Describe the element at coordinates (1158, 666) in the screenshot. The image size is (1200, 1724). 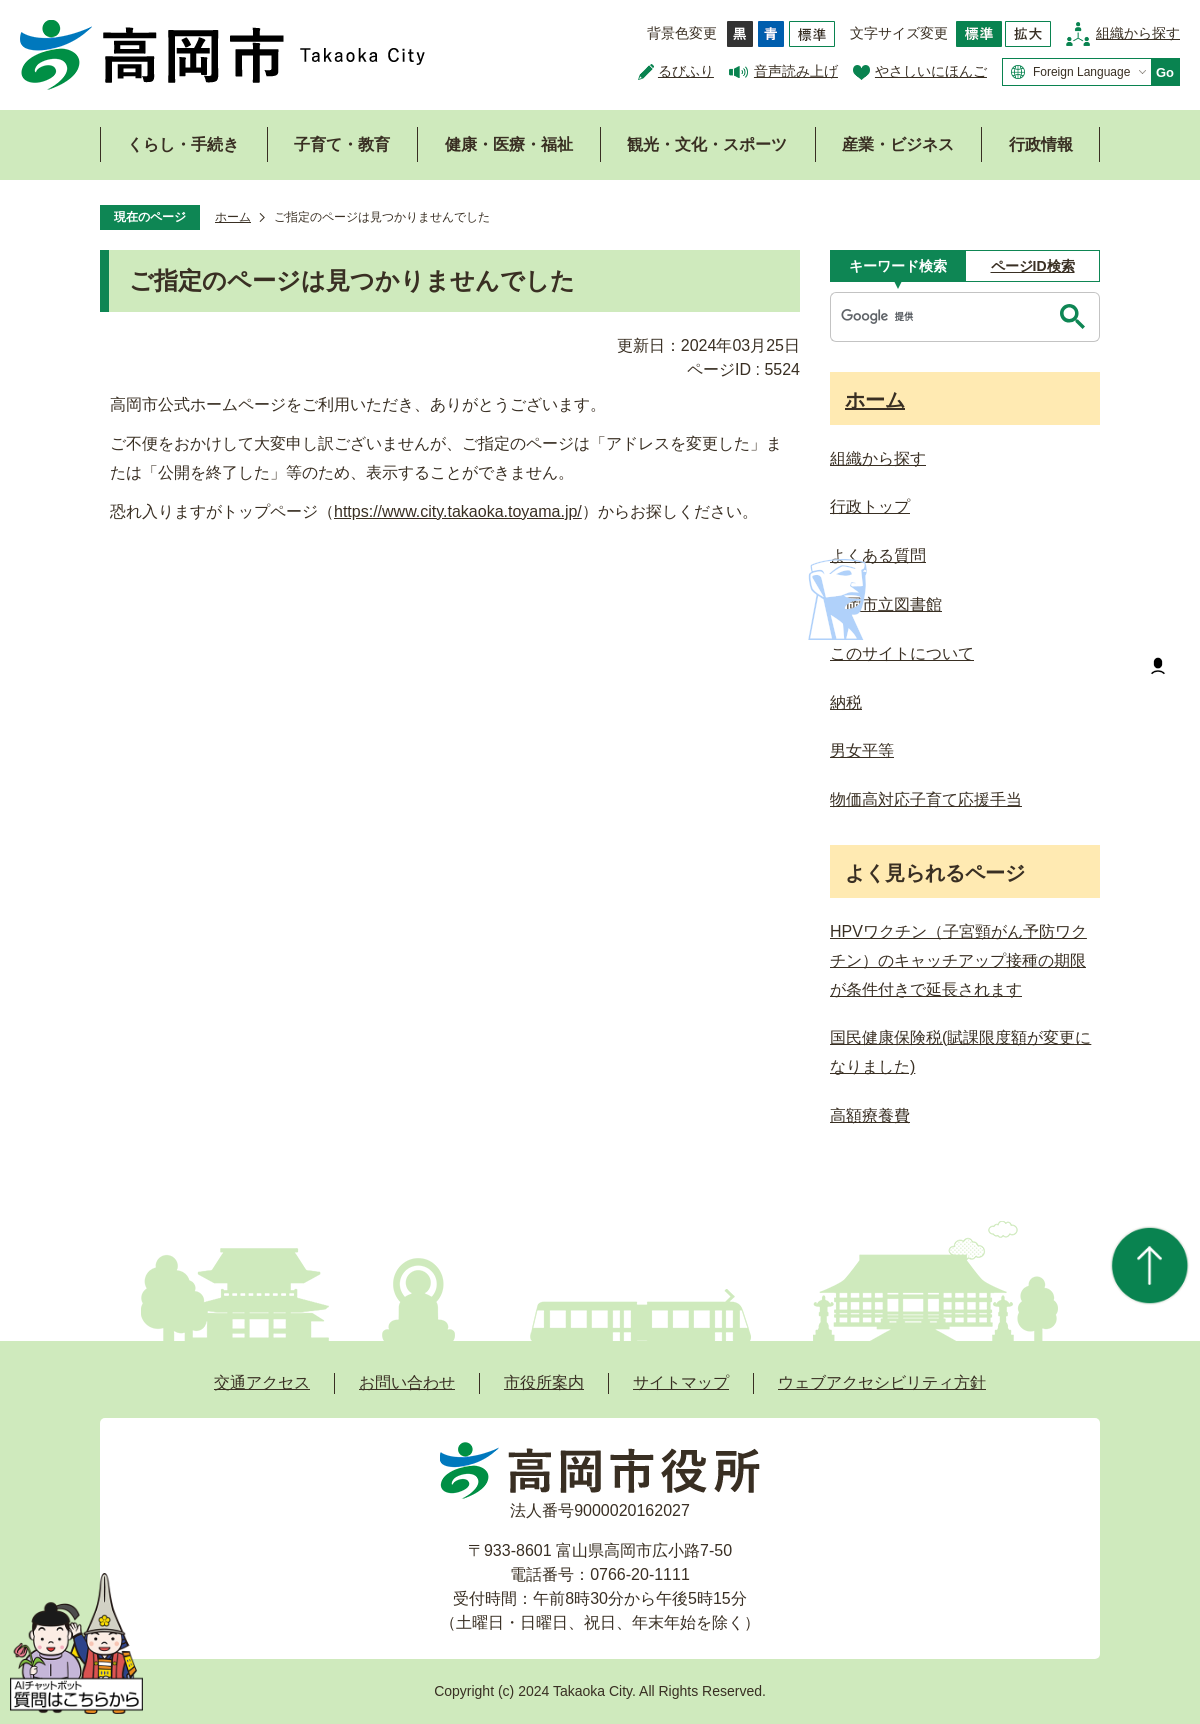
I see `view your profile` at that location.